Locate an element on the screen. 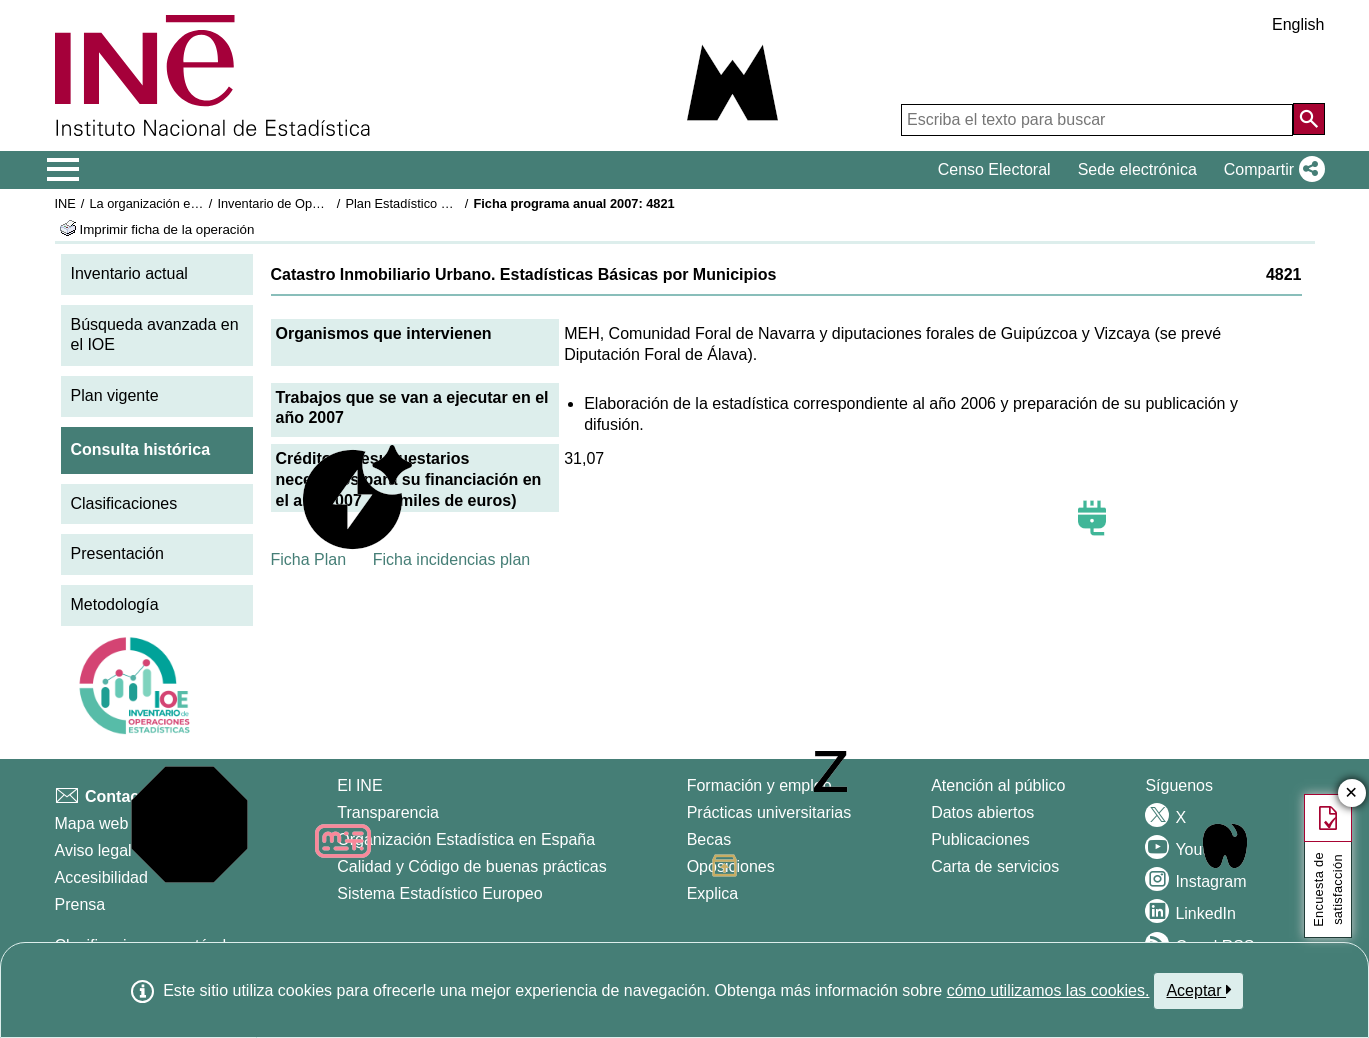  wgpu graphics library logo is located at coordinates (732, 82).